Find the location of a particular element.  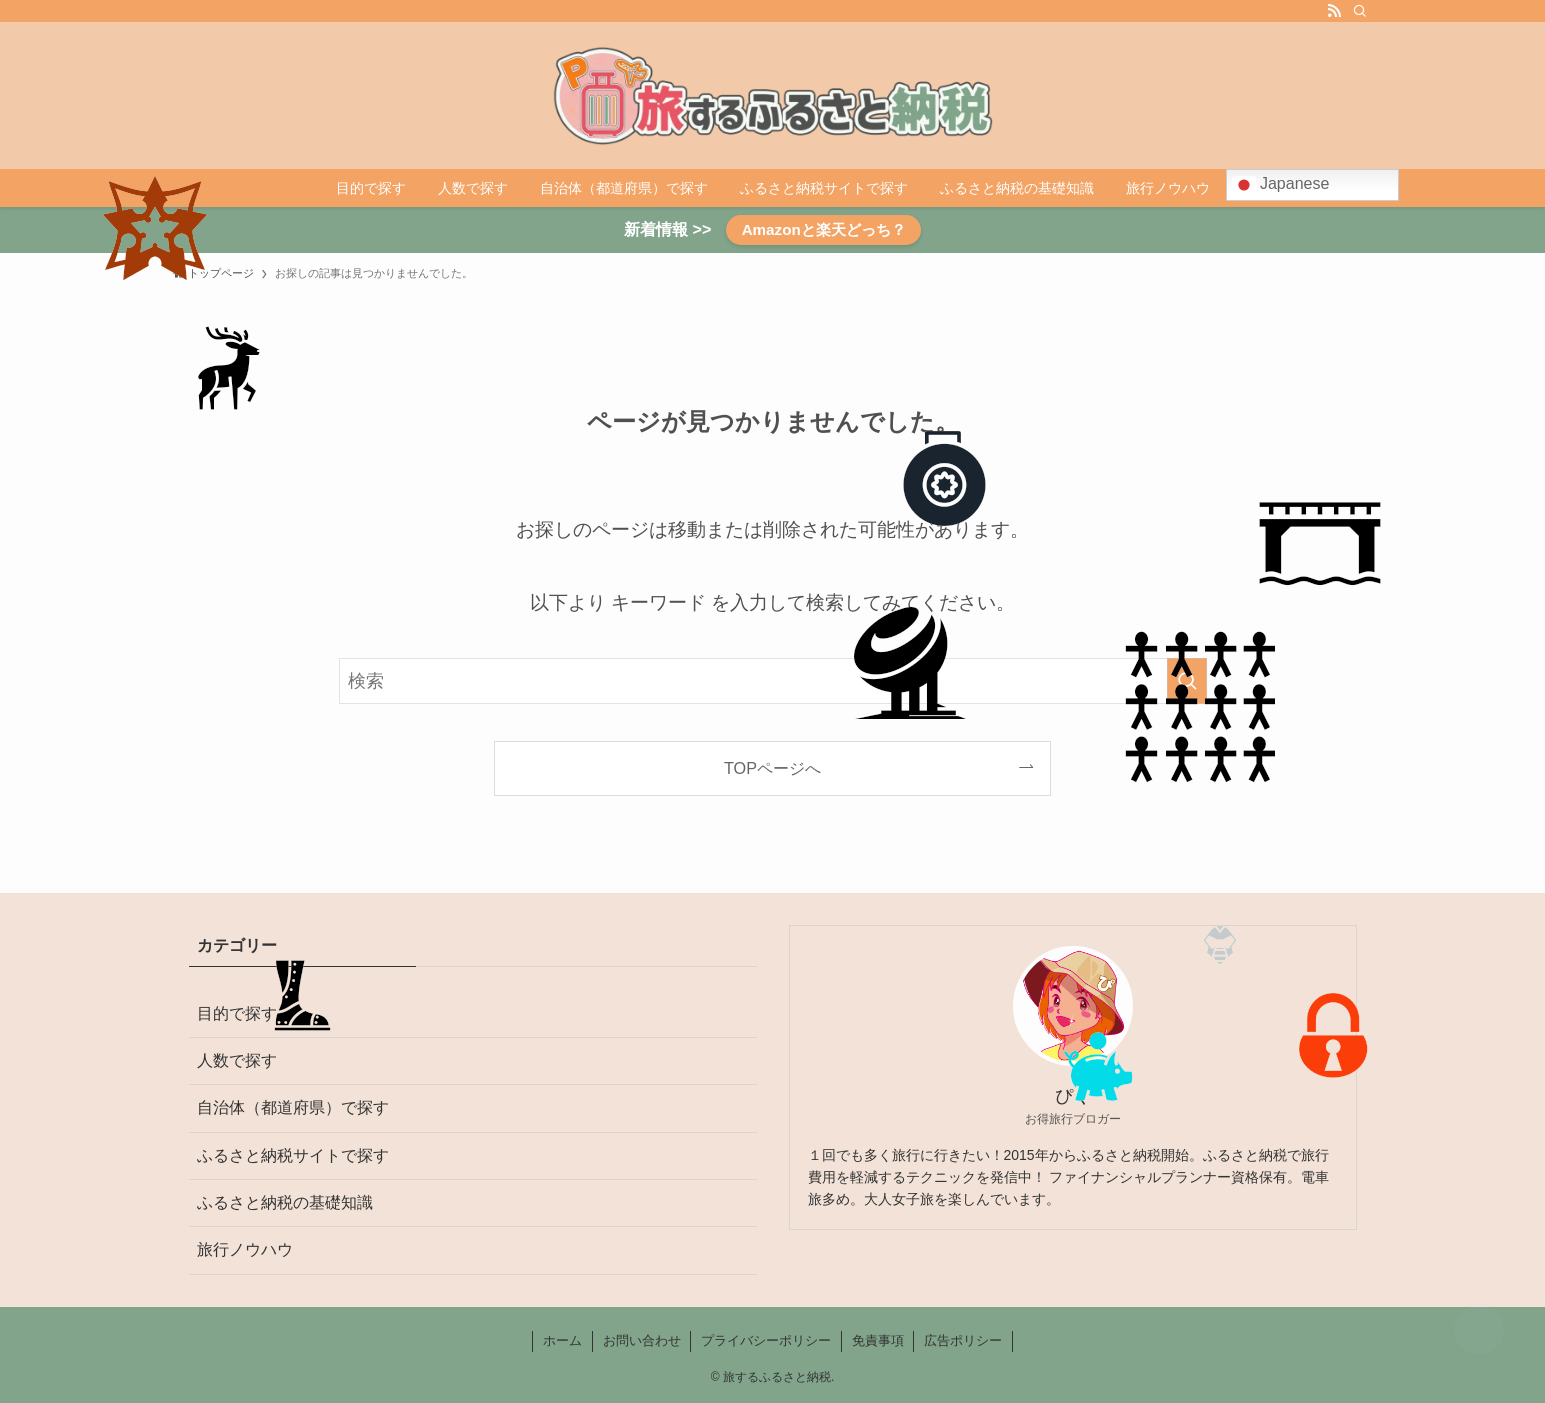

access robot or mech customization options is located at coordinates (1220, 945).